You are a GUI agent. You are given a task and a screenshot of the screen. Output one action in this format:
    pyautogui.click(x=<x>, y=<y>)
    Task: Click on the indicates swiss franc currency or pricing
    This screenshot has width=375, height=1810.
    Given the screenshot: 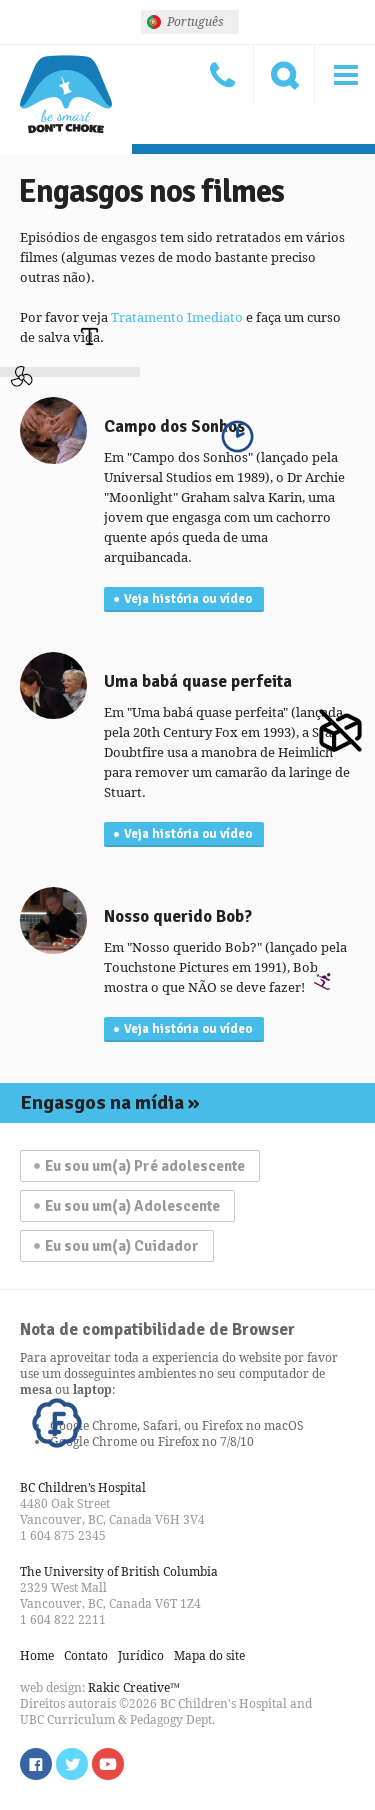 What is the action you would take?
    pyautogui.click(x=57, y=1423)
    